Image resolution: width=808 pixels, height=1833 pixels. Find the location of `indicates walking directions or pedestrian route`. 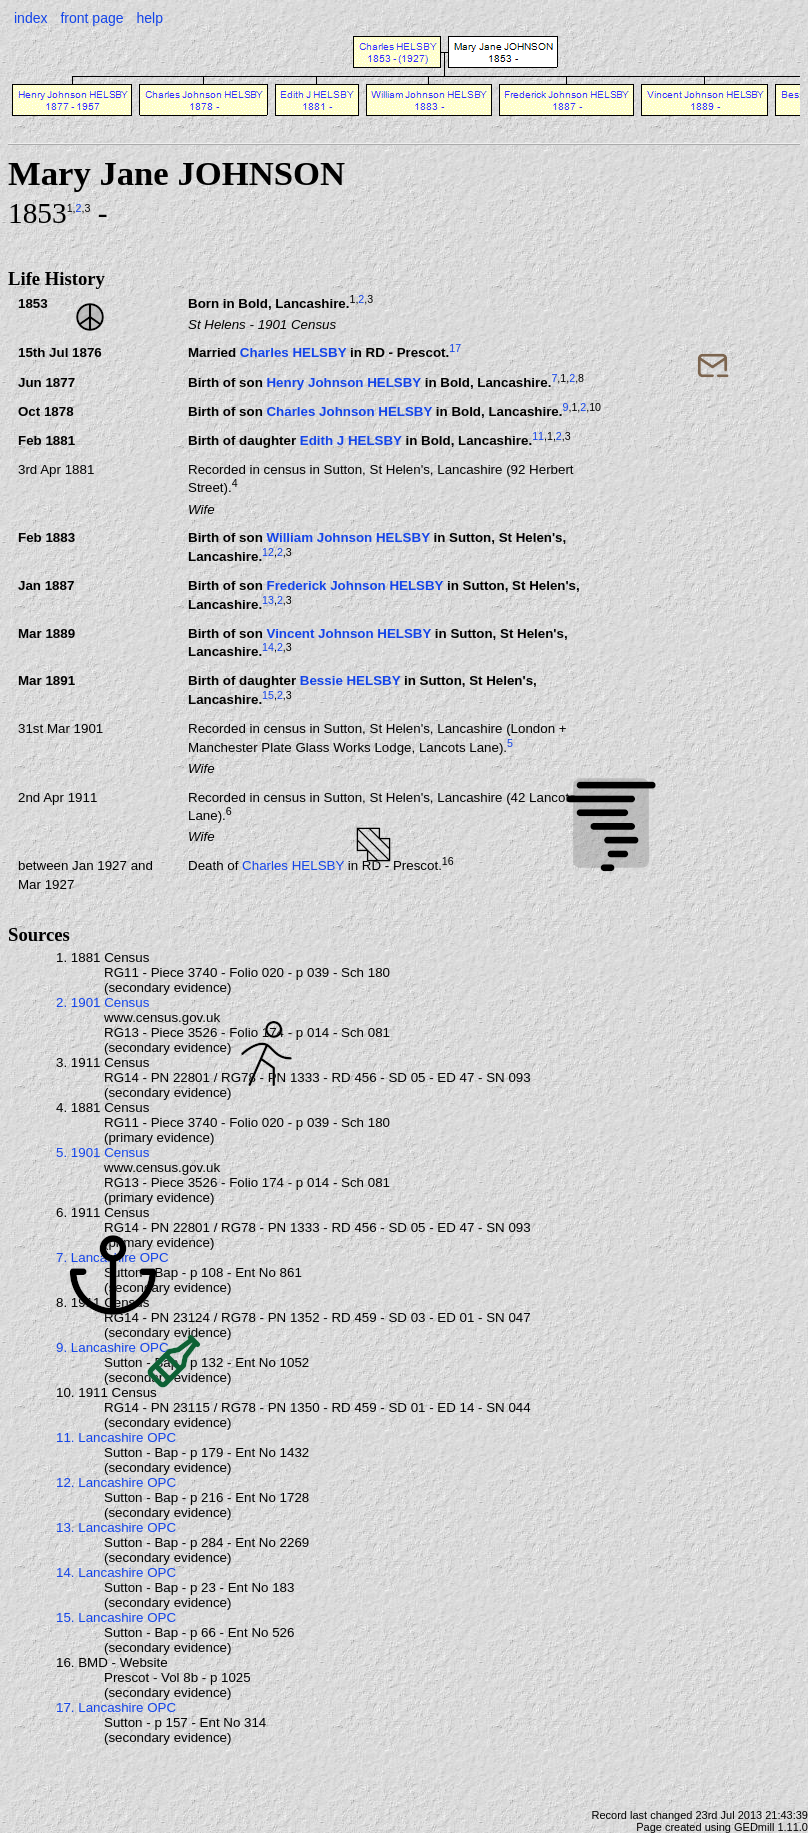

indicates walking directions or pedestrian route is located at coordinates (266, 1053).